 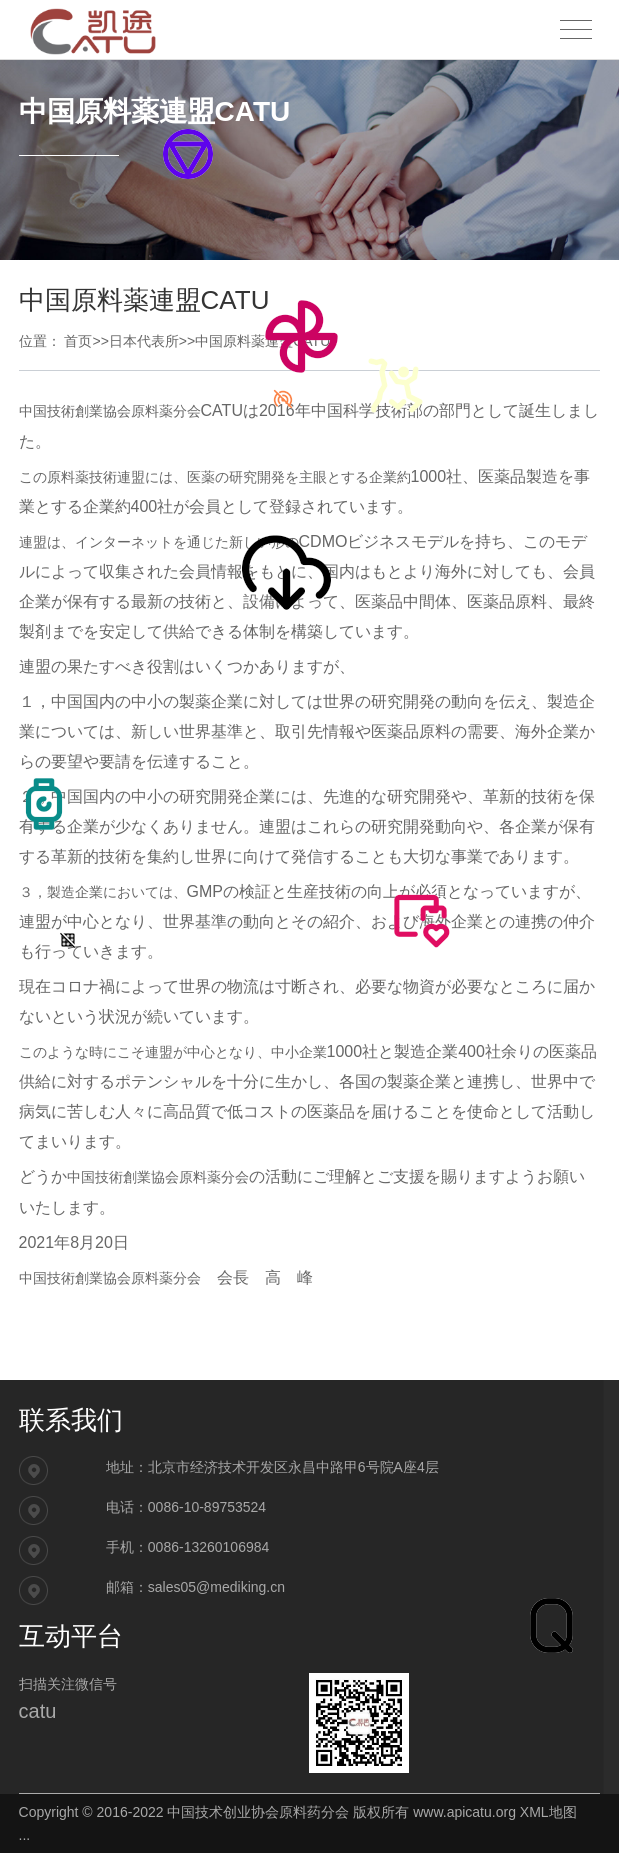 I want to click on represents the letter Q in alphabetical navigation, so click(x=551, y=1625).